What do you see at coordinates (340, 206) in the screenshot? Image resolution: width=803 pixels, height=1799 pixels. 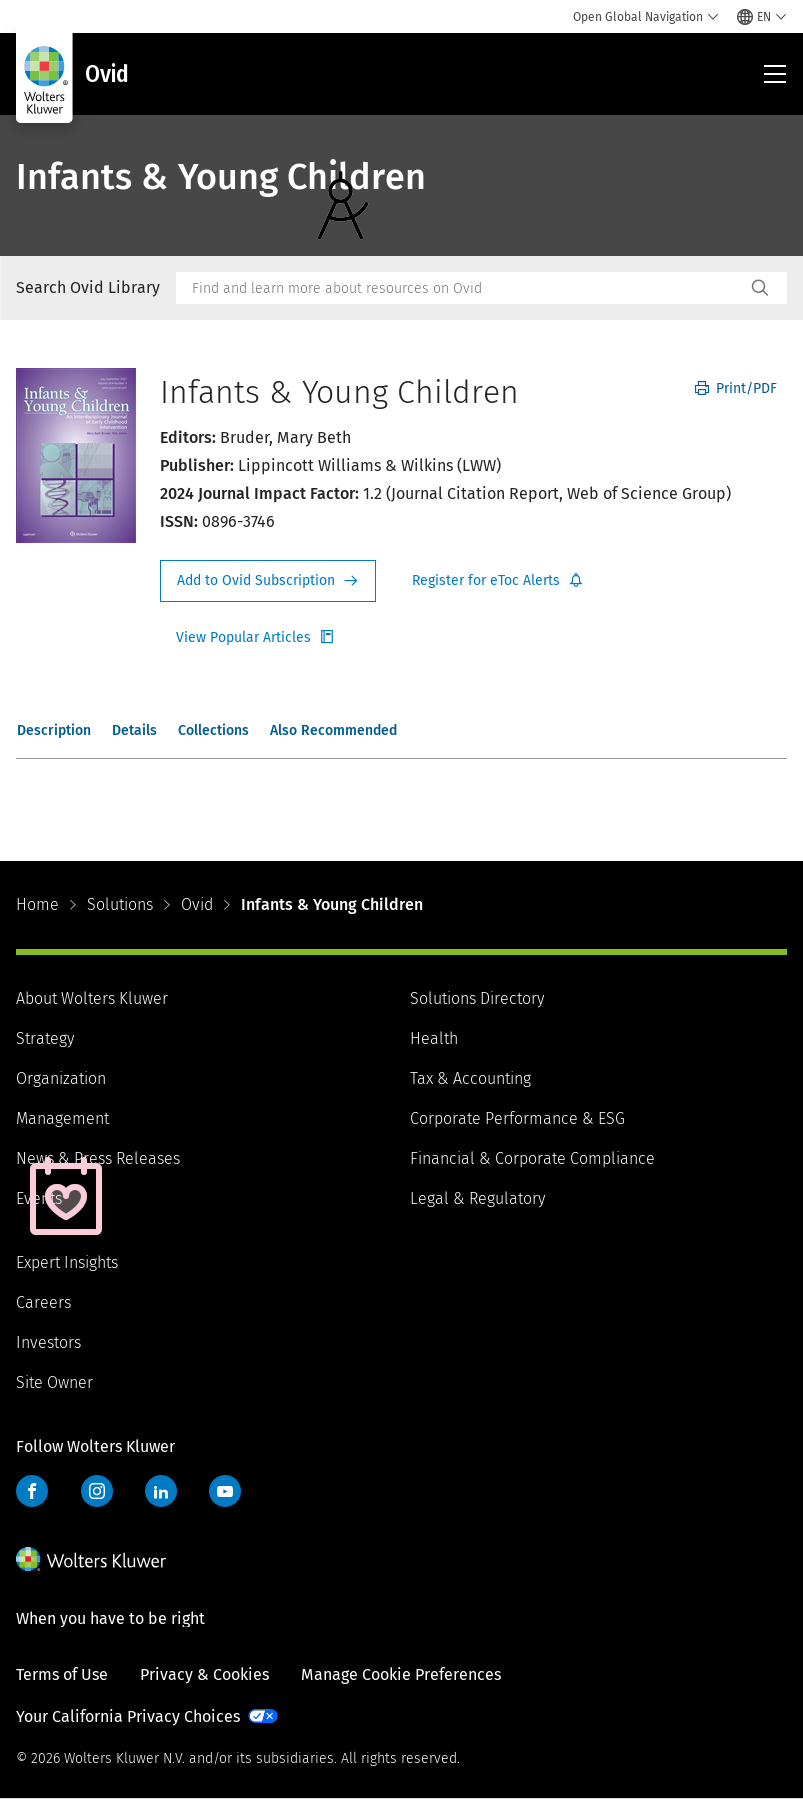 I see `access drawing or drafting tools` at bounding box center [340, 206].